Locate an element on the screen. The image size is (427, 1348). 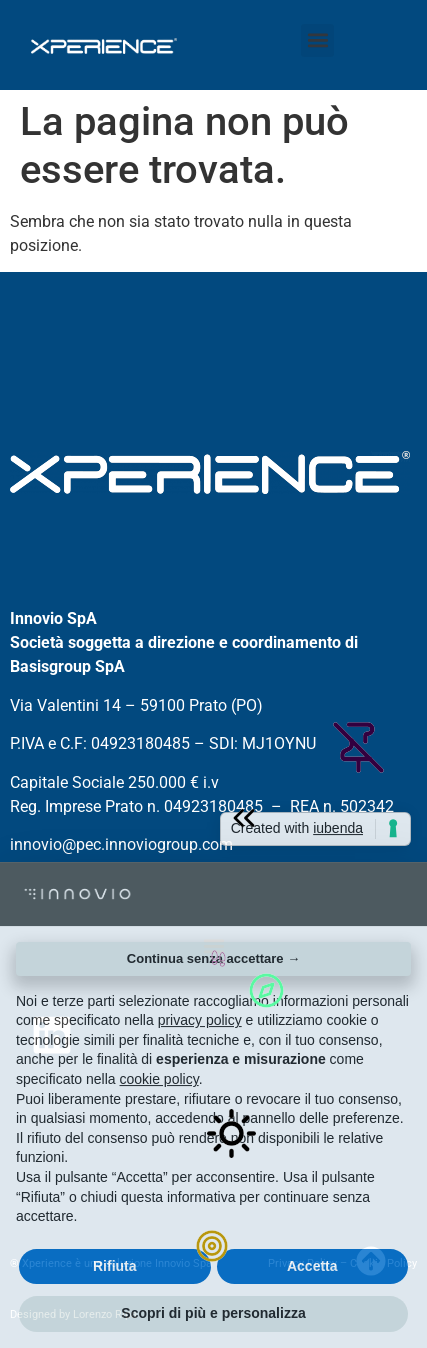
access navigation or directional features is located at coordinates (266, 990).